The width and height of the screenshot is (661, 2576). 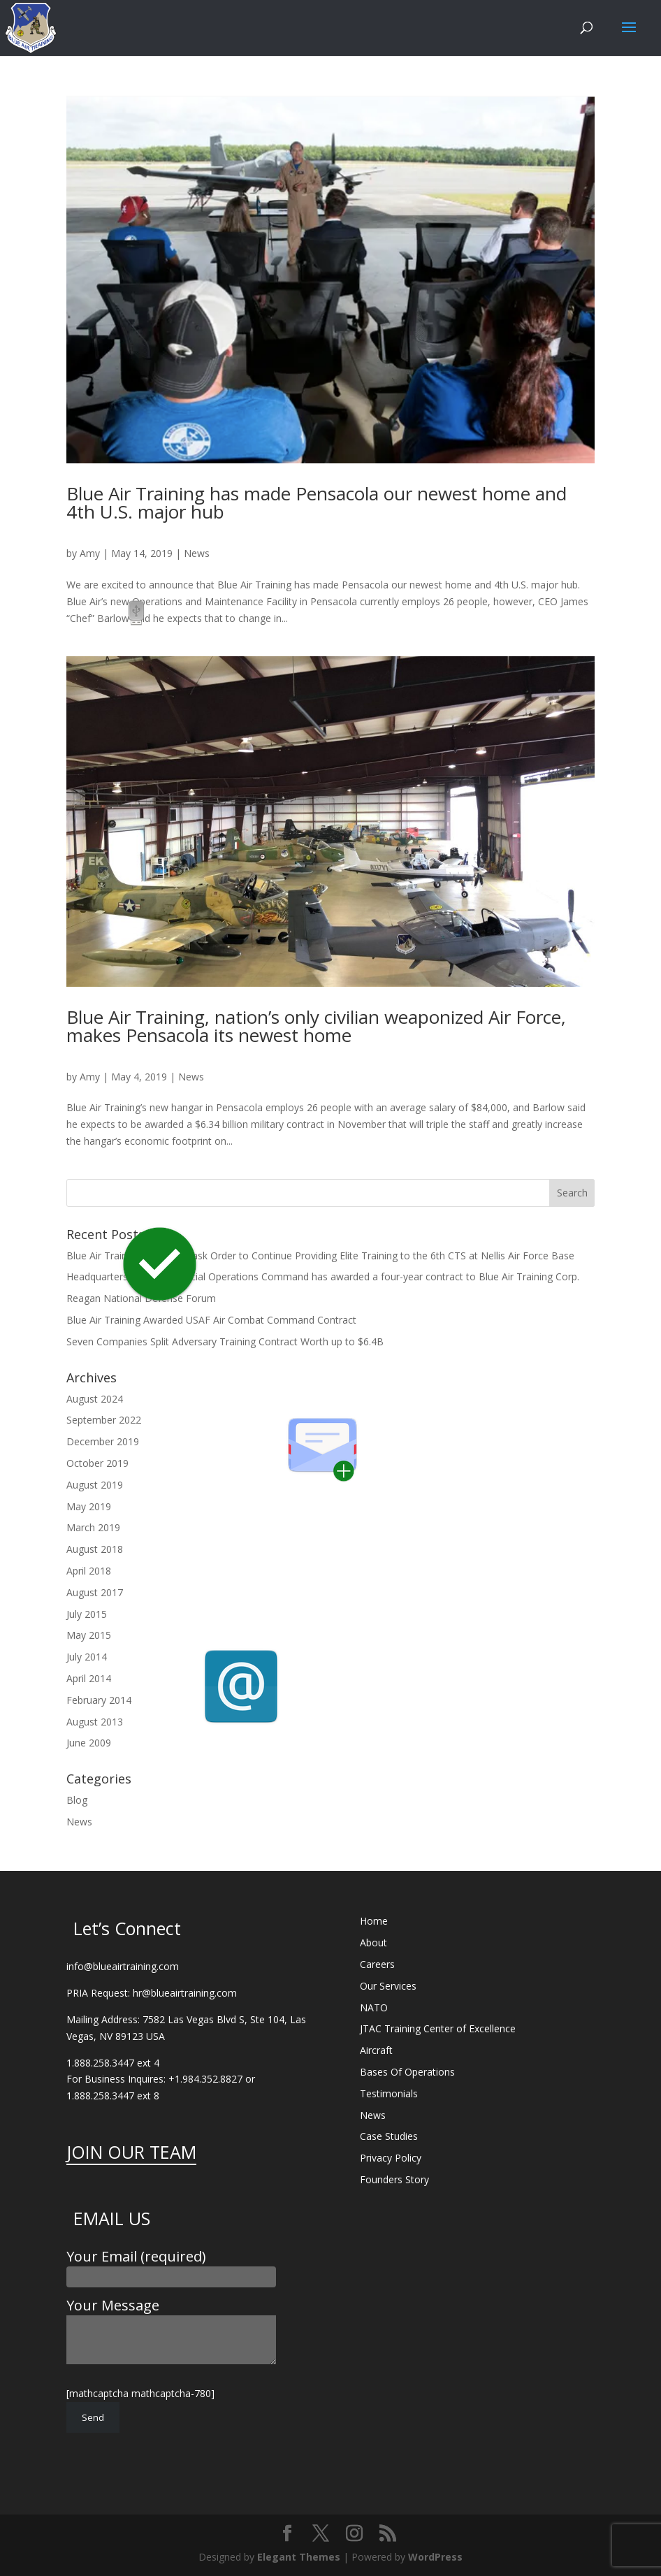 What do you see at coordinates (322, 1445) in the screenshot?
I see `compose a new email message` at bounding box center [322, 1445].